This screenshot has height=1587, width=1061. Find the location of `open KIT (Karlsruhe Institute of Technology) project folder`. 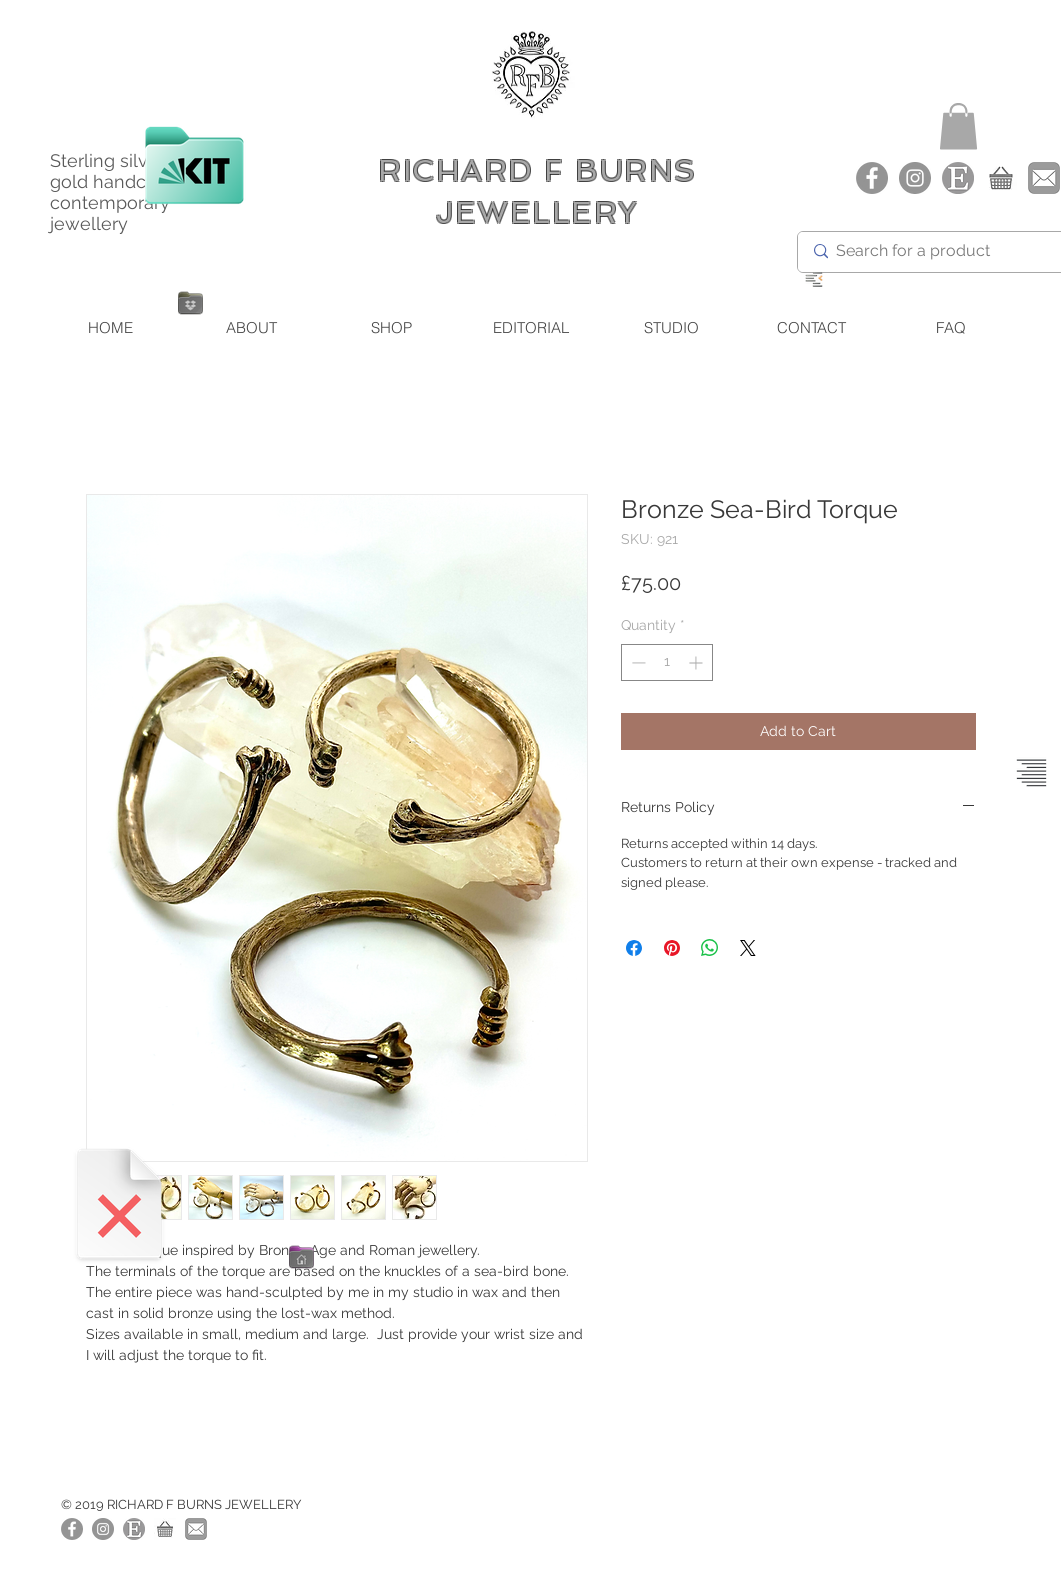

open KIT (Karlsruhe Institute of Technology) project folder is located at coordinates (194, 168).